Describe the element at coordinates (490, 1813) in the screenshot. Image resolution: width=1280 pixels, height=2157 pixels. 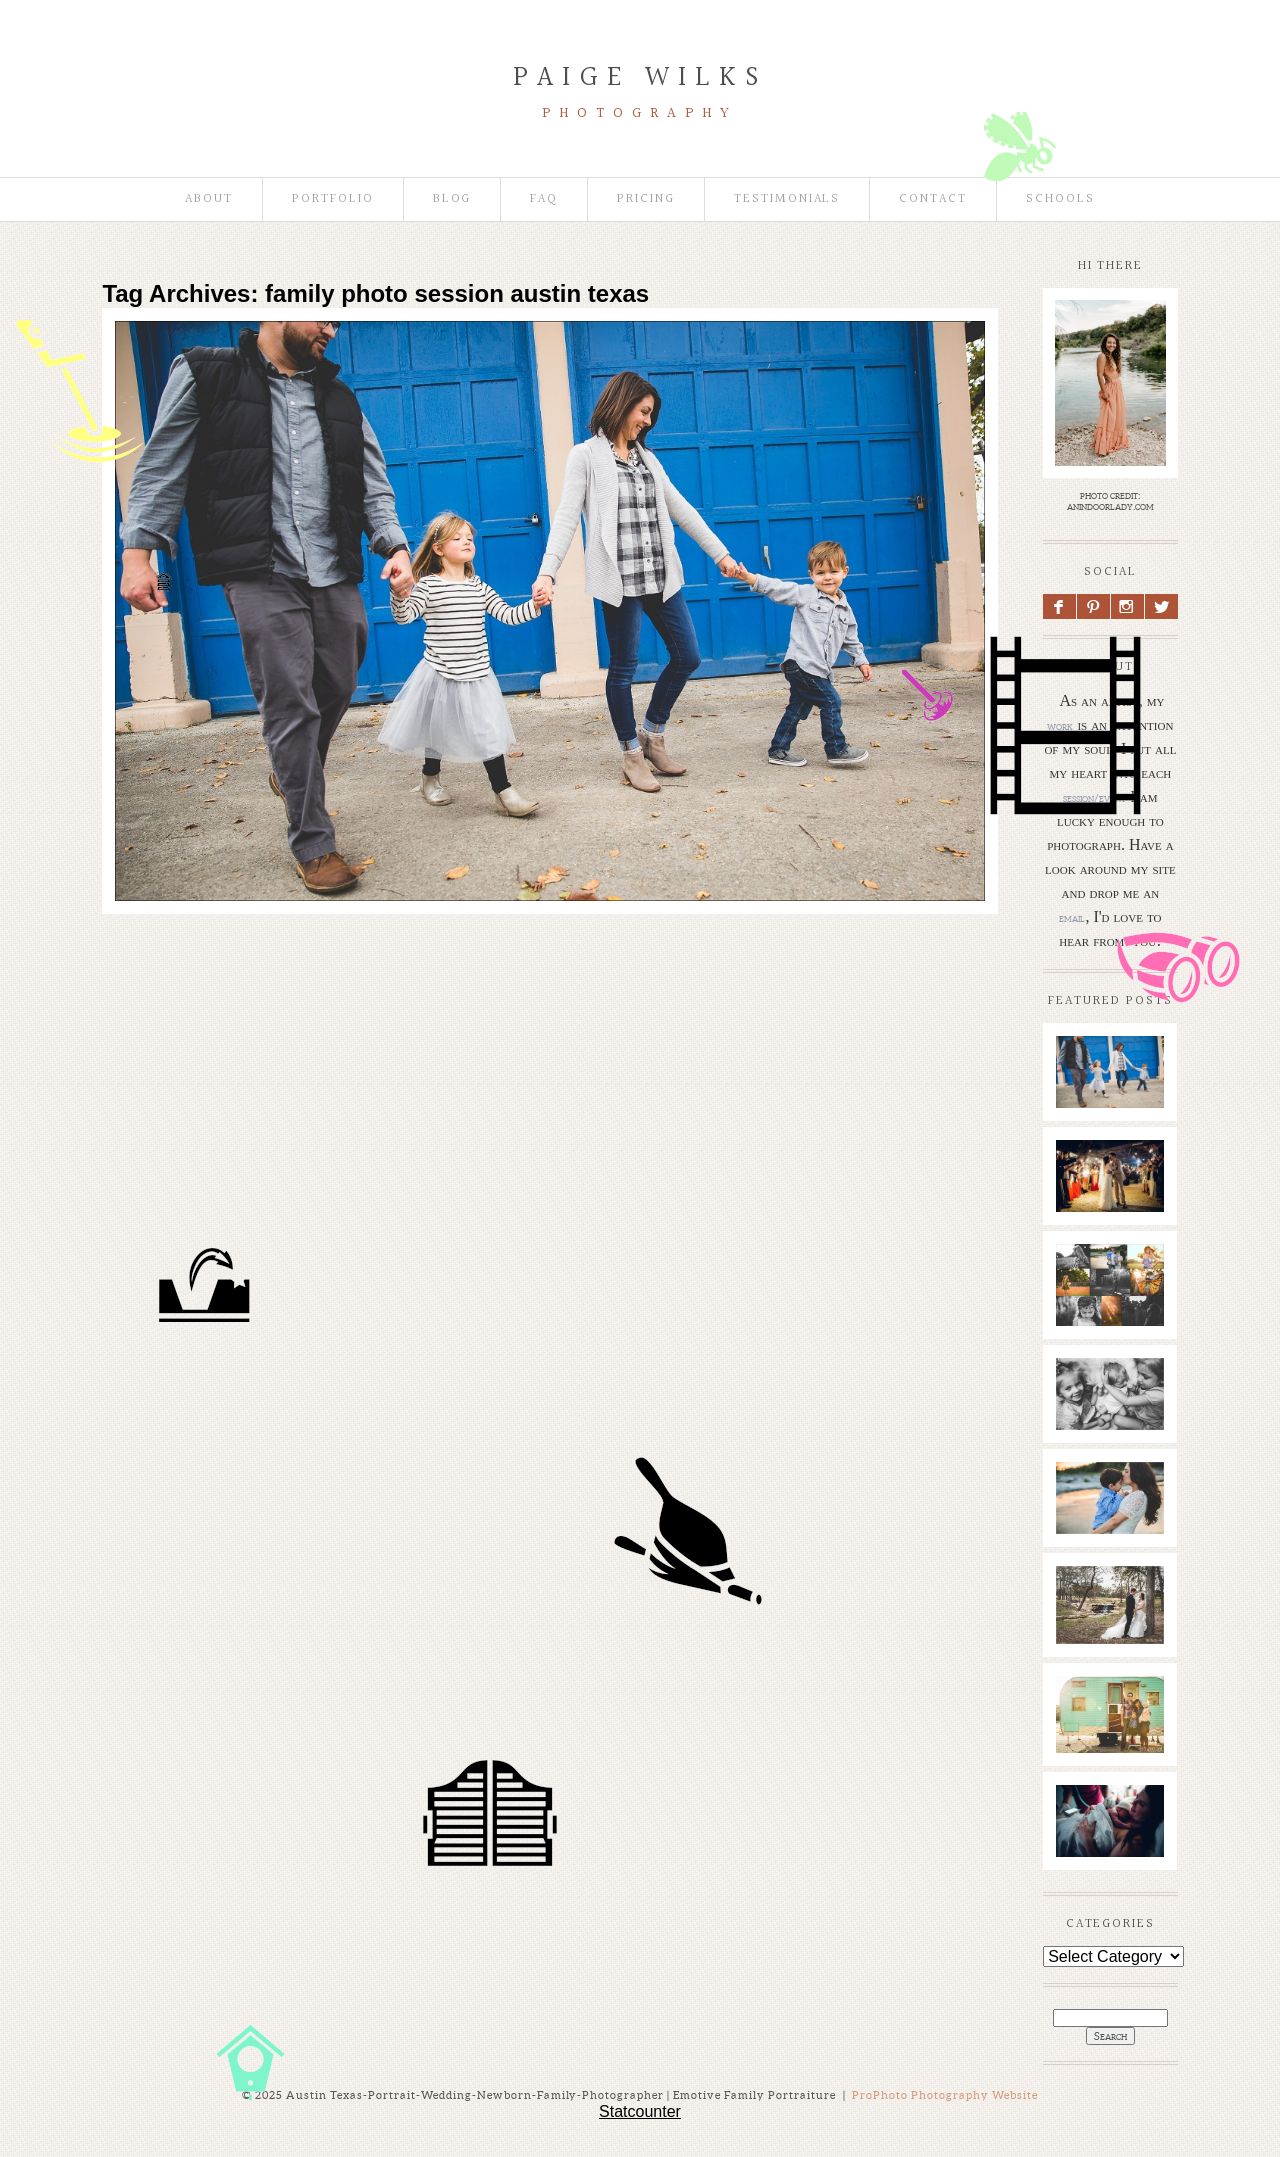
I see `enter a western-themed game area or saloon` at that location.